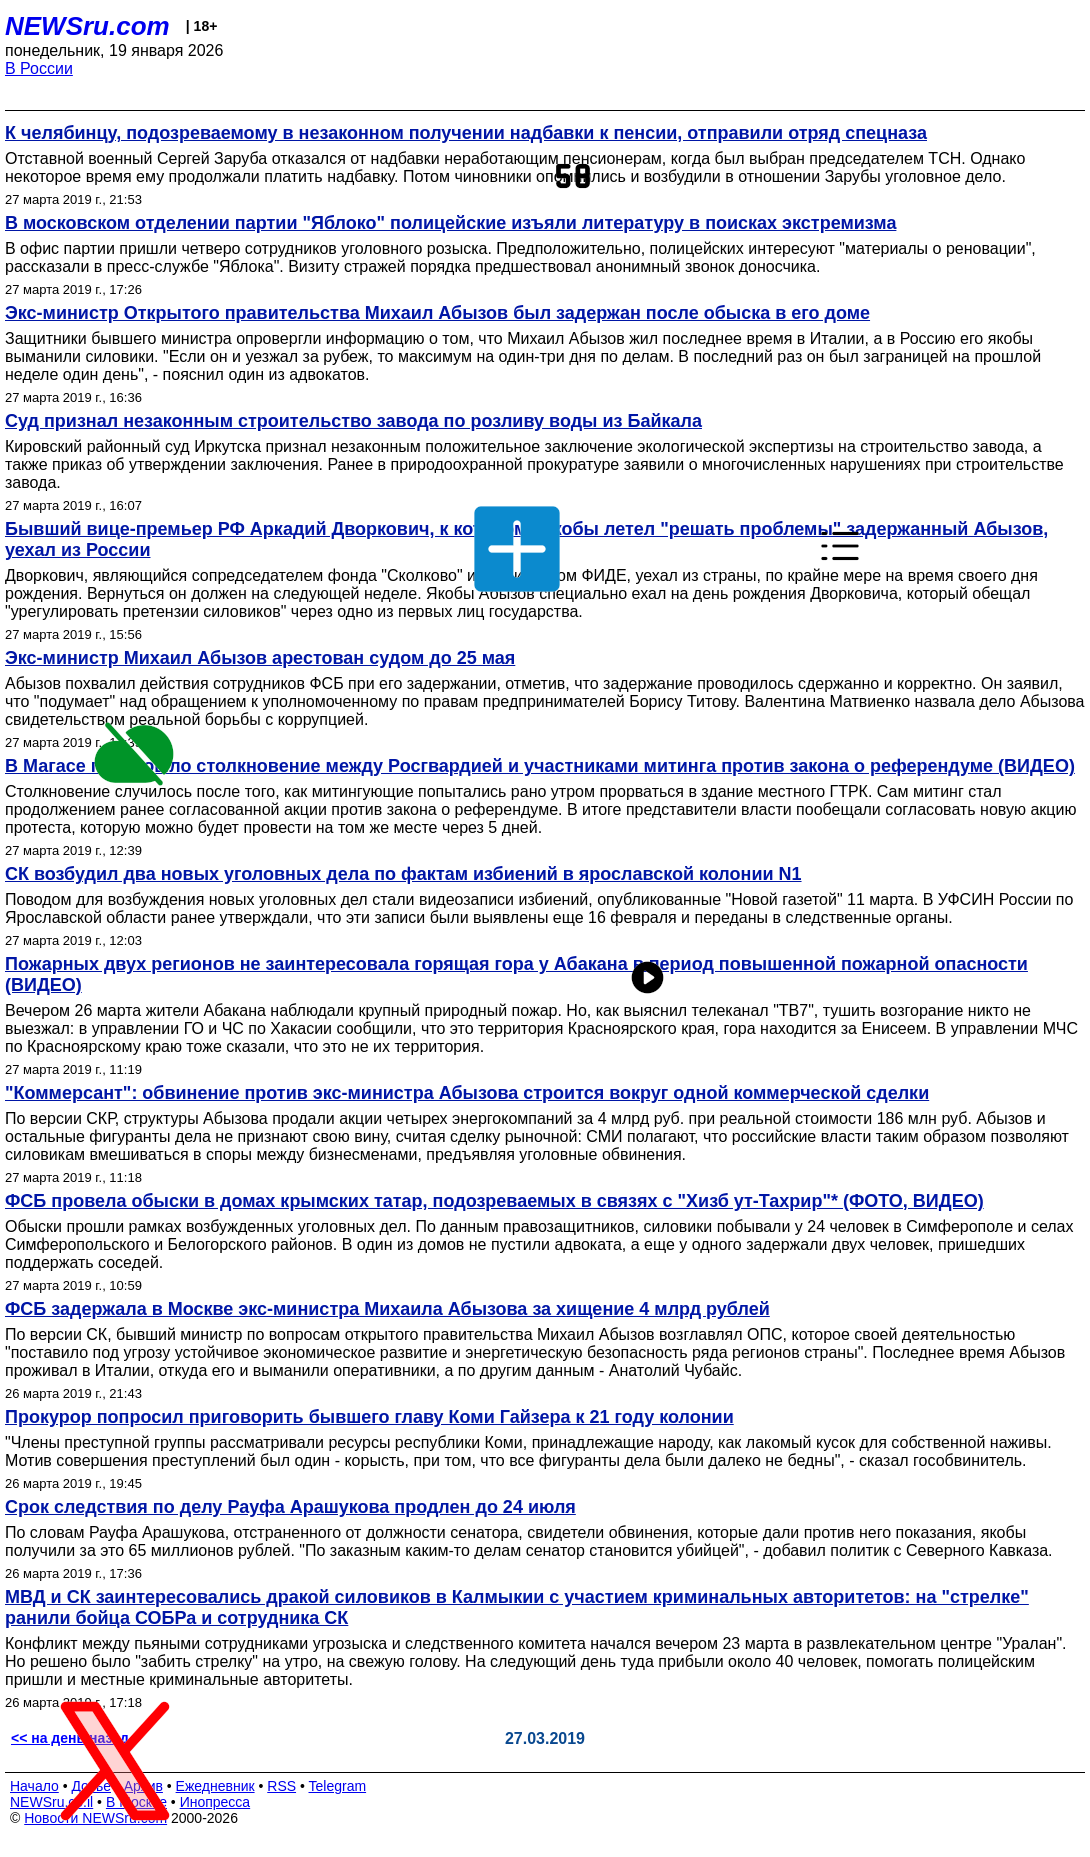 The height and width of the screenshot is (1857, 1090). I want to click on indicates no cloud connection or offline status, so click(134, 754).